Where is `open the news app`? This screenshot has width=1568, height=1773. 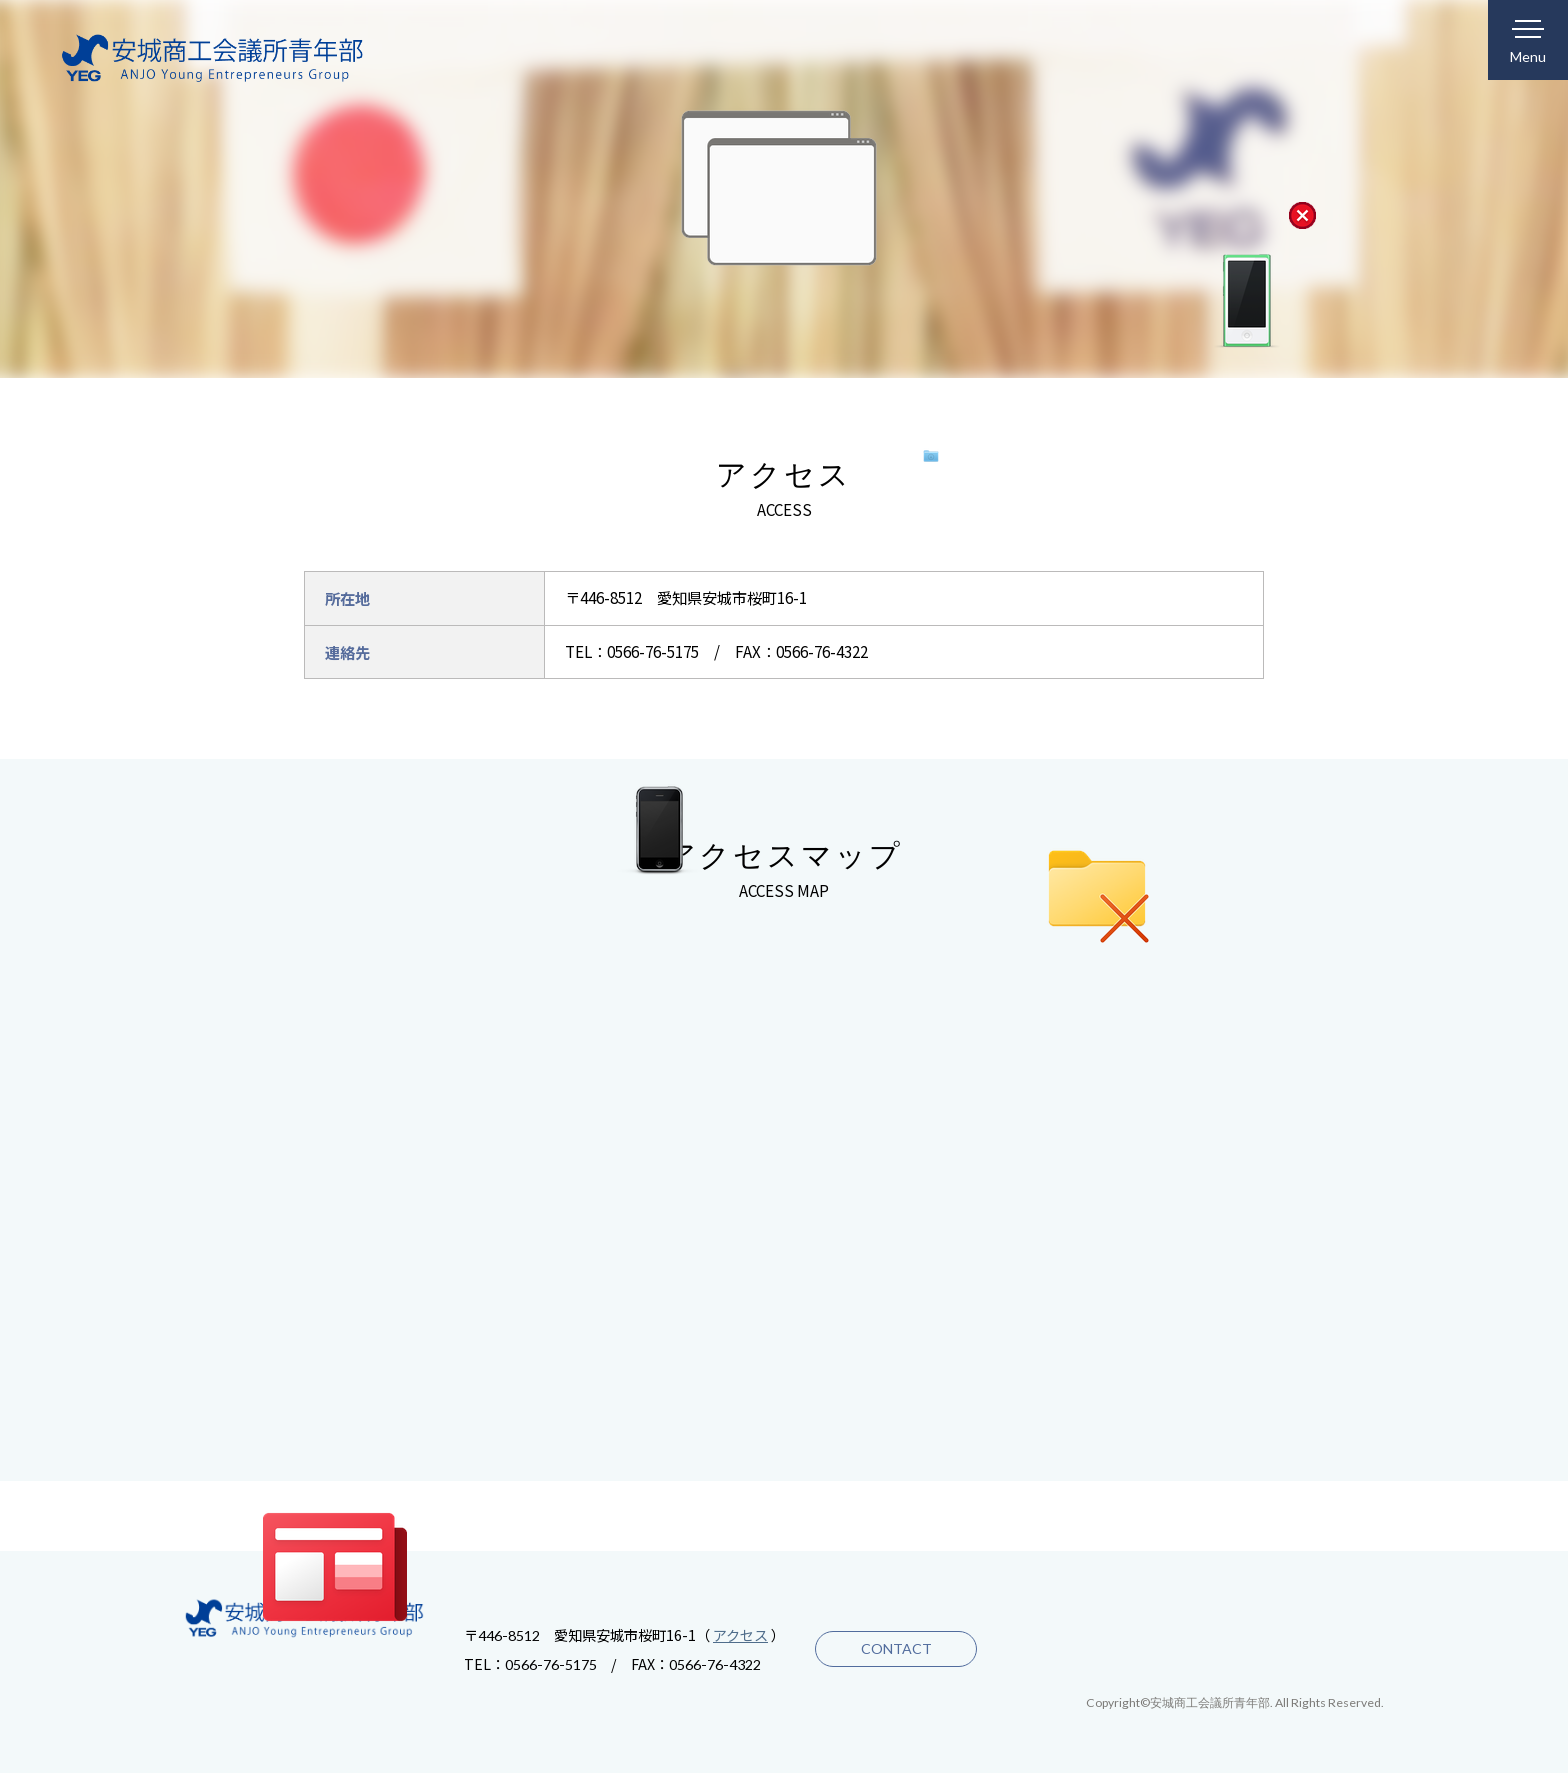 open the news app is located at coordinates (335, 1567).